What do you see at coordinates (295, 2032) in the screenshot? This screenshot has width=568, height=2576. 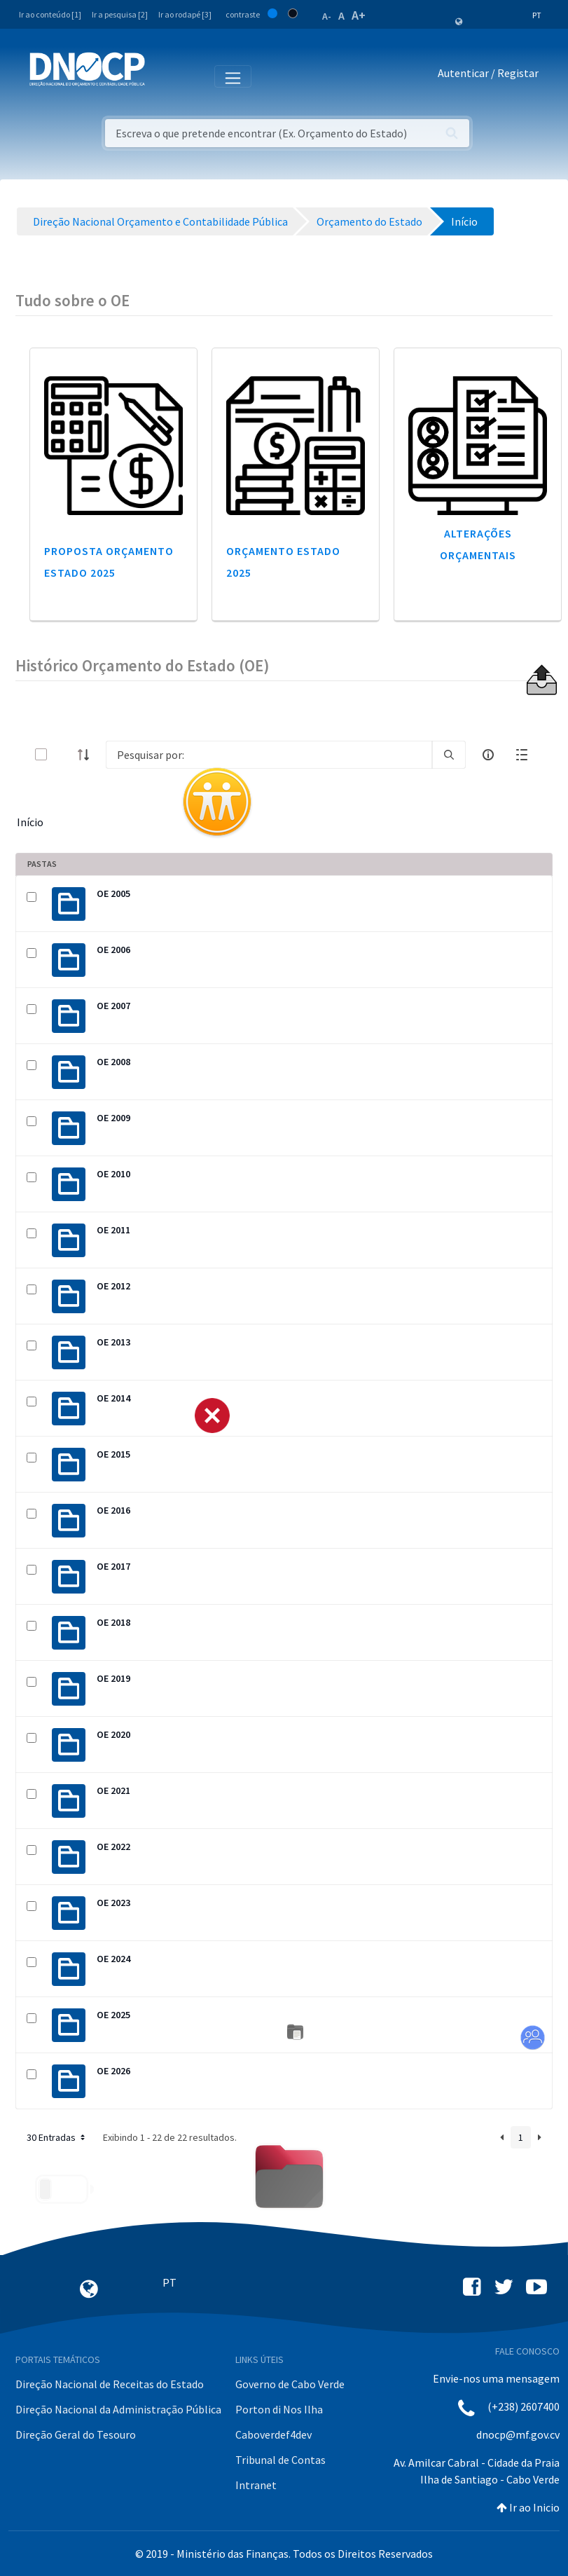 I see `open a file from your computer` at bounding box center [295, 2032].